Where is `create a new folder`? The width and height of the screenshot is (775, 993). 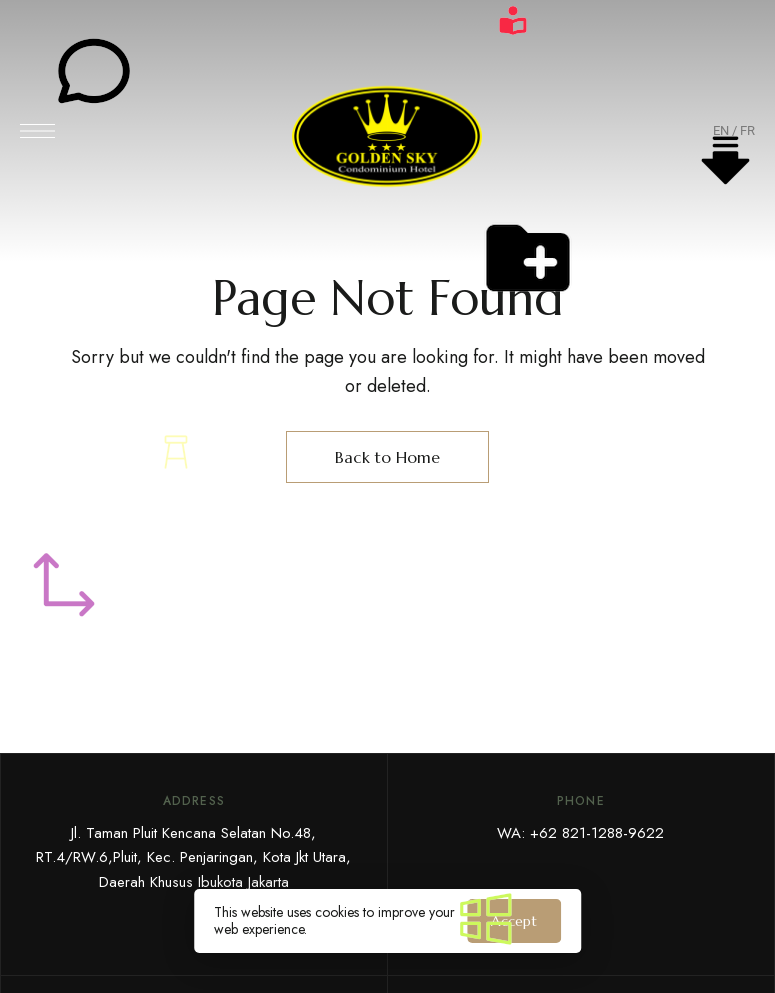
create a new folder is located at coordinates (528, 258).